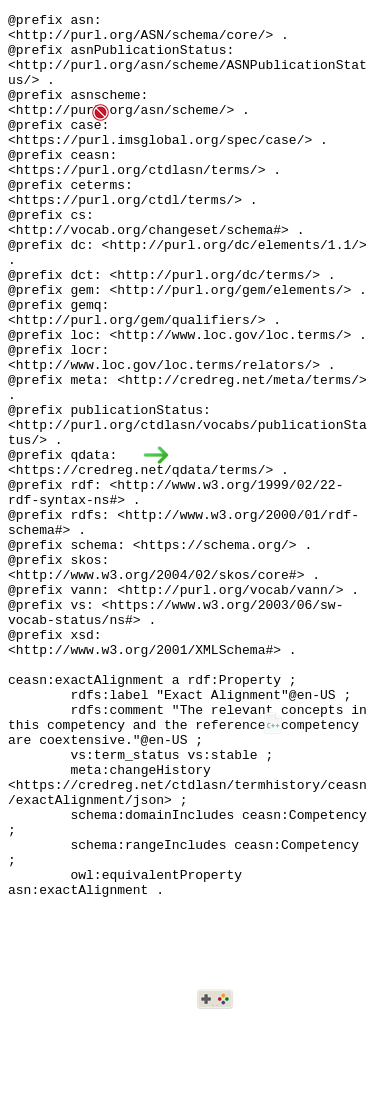 The image size is (375, 1106). I want to click on a C++ source code file, so click(273, 723).